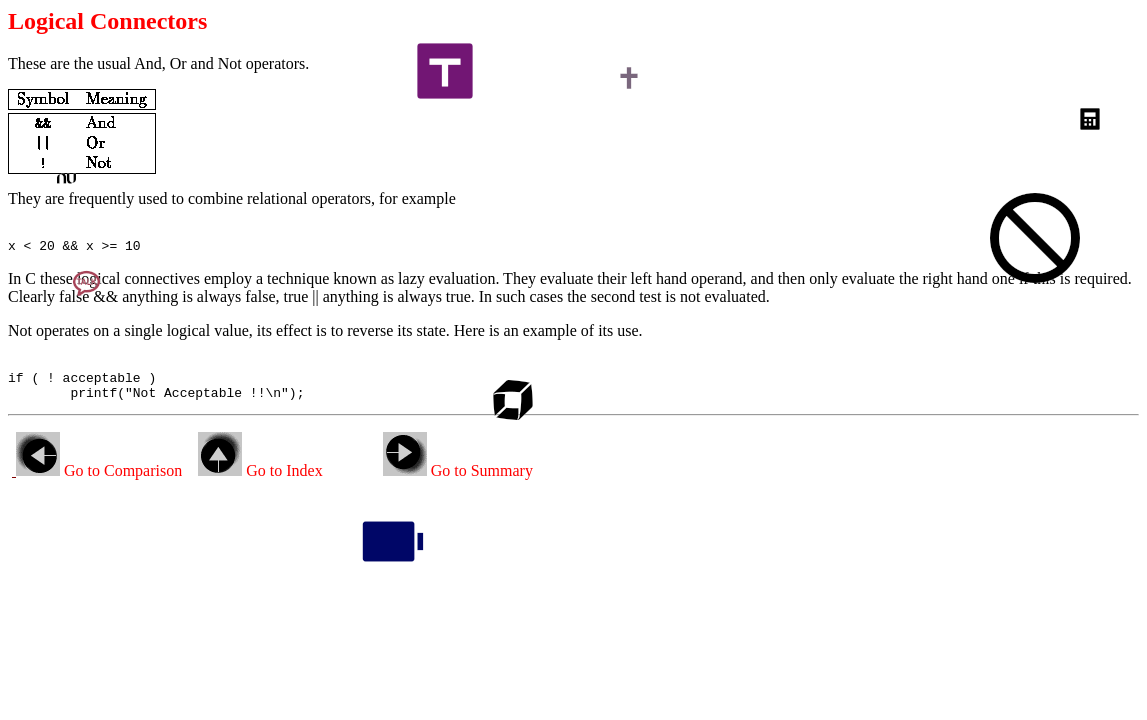 The image size is (1147, 720). What do you see at coordinates (391, 541) in the screenshot?
I see `indicates current battery level` at bounding box center [391, 541].